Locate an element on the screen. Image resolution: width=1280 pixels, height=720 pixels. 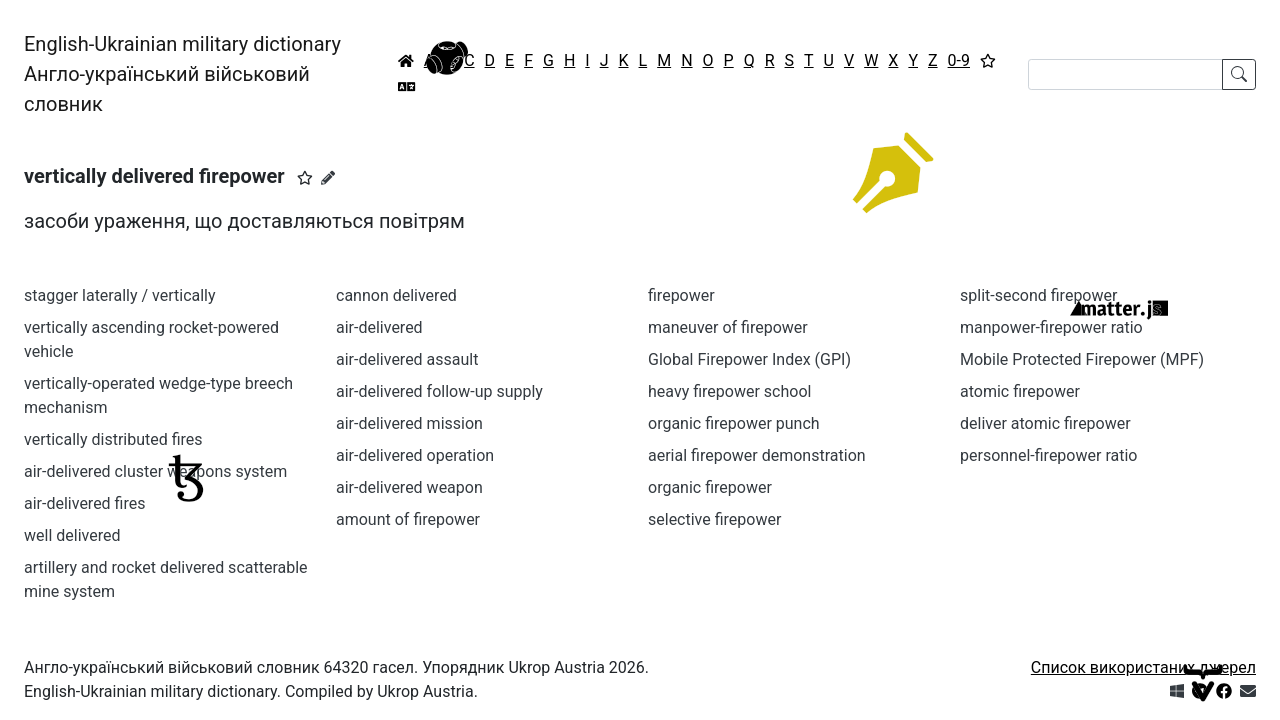
vaadin framework logo is located at coordinates (1203, 684).